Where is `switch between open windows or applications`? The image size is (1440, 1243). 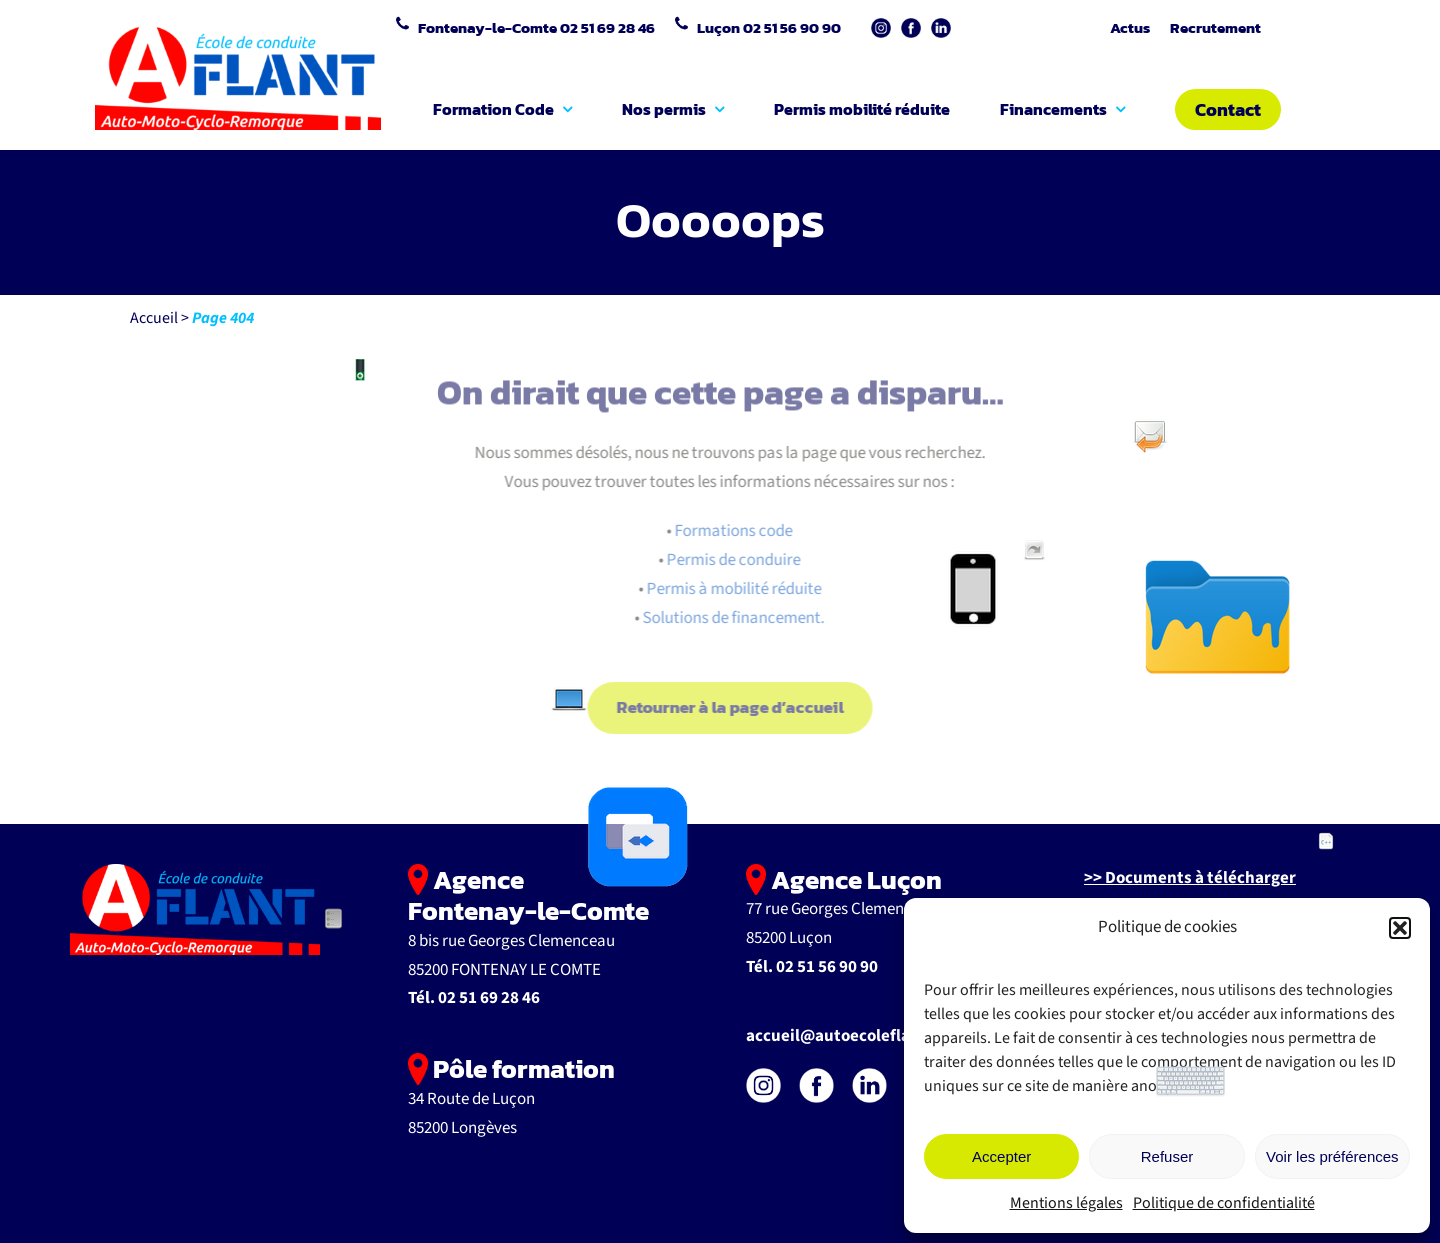
switch between open windows or applications is located at coordinates (637, 836).